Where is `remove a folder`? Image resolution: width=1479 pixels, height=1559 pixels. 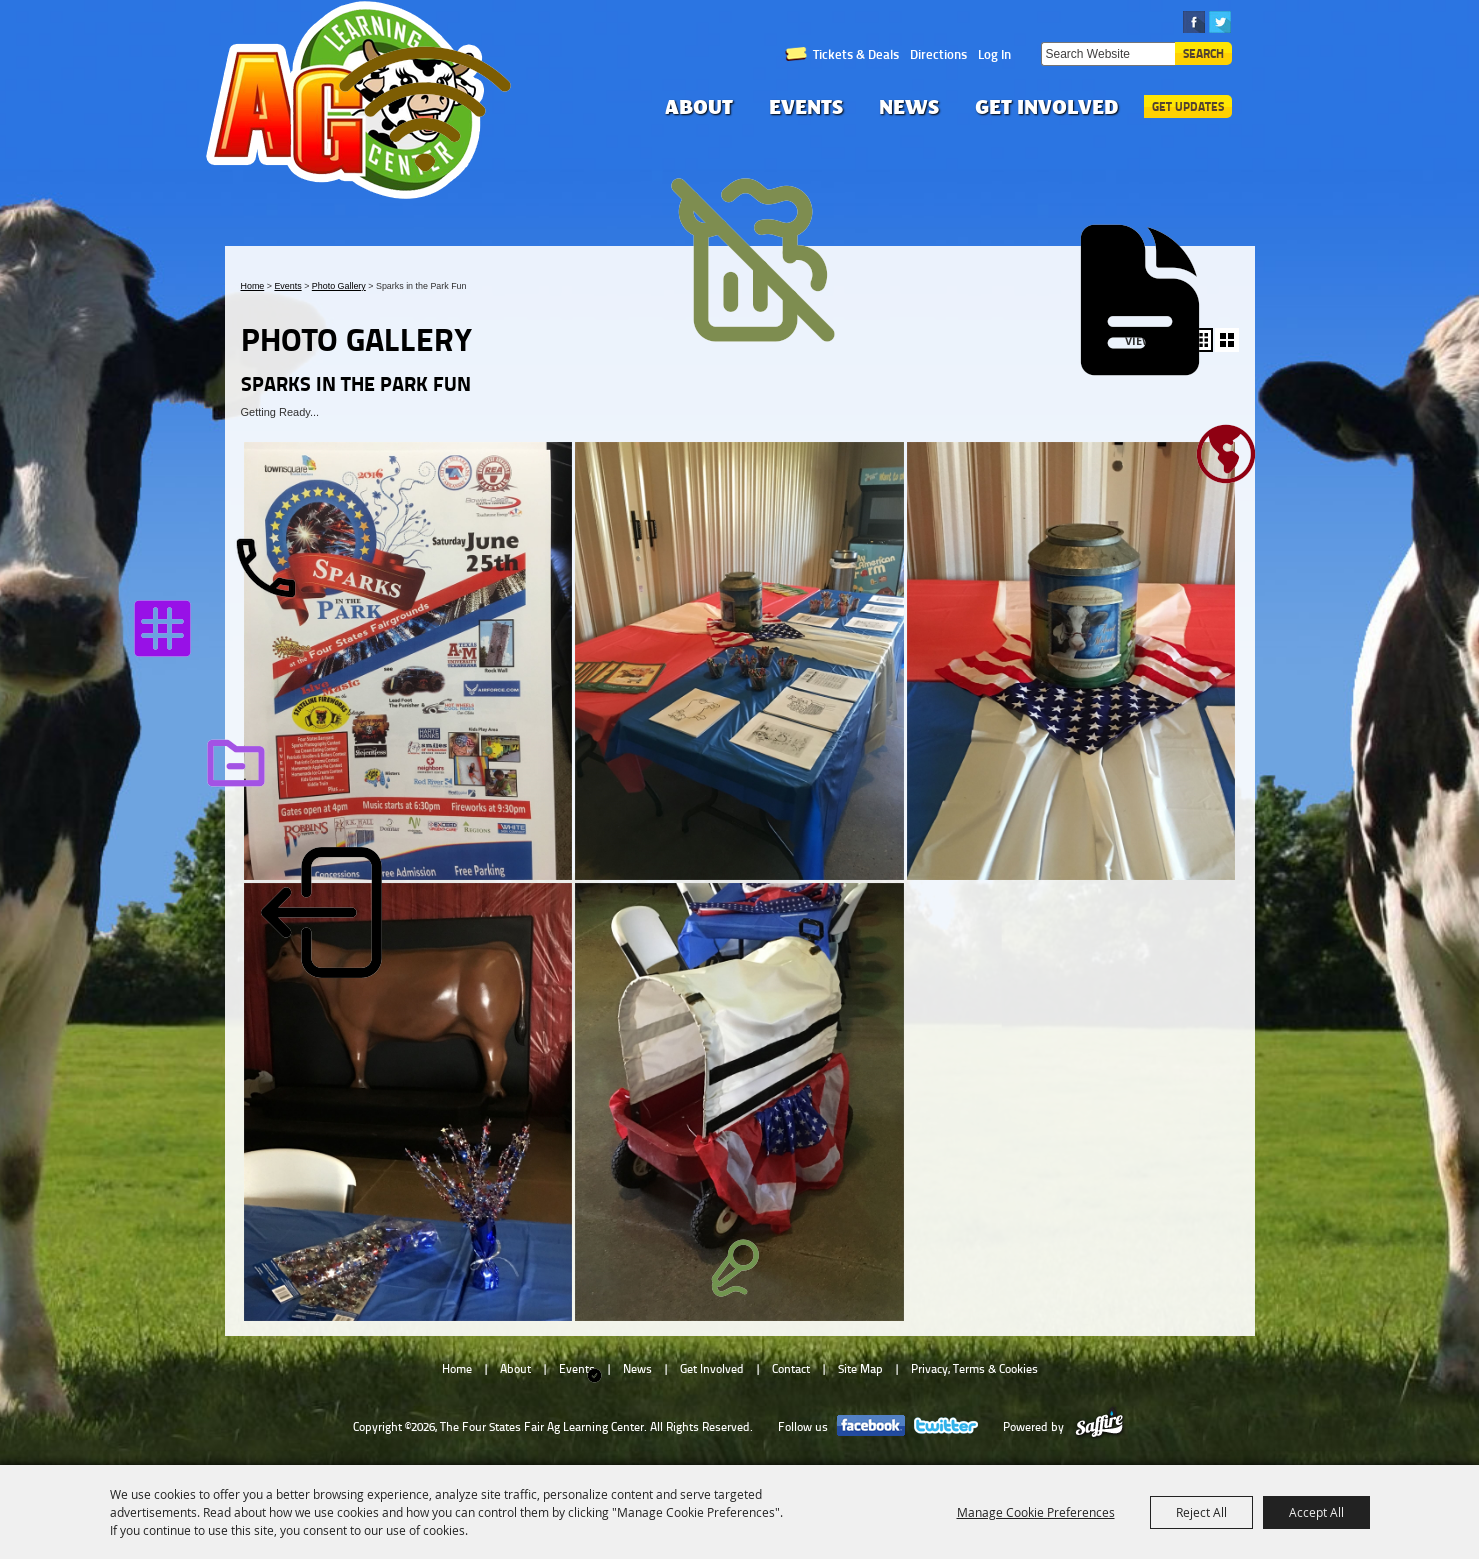
remove a folder is located at coordinates (236, 762).